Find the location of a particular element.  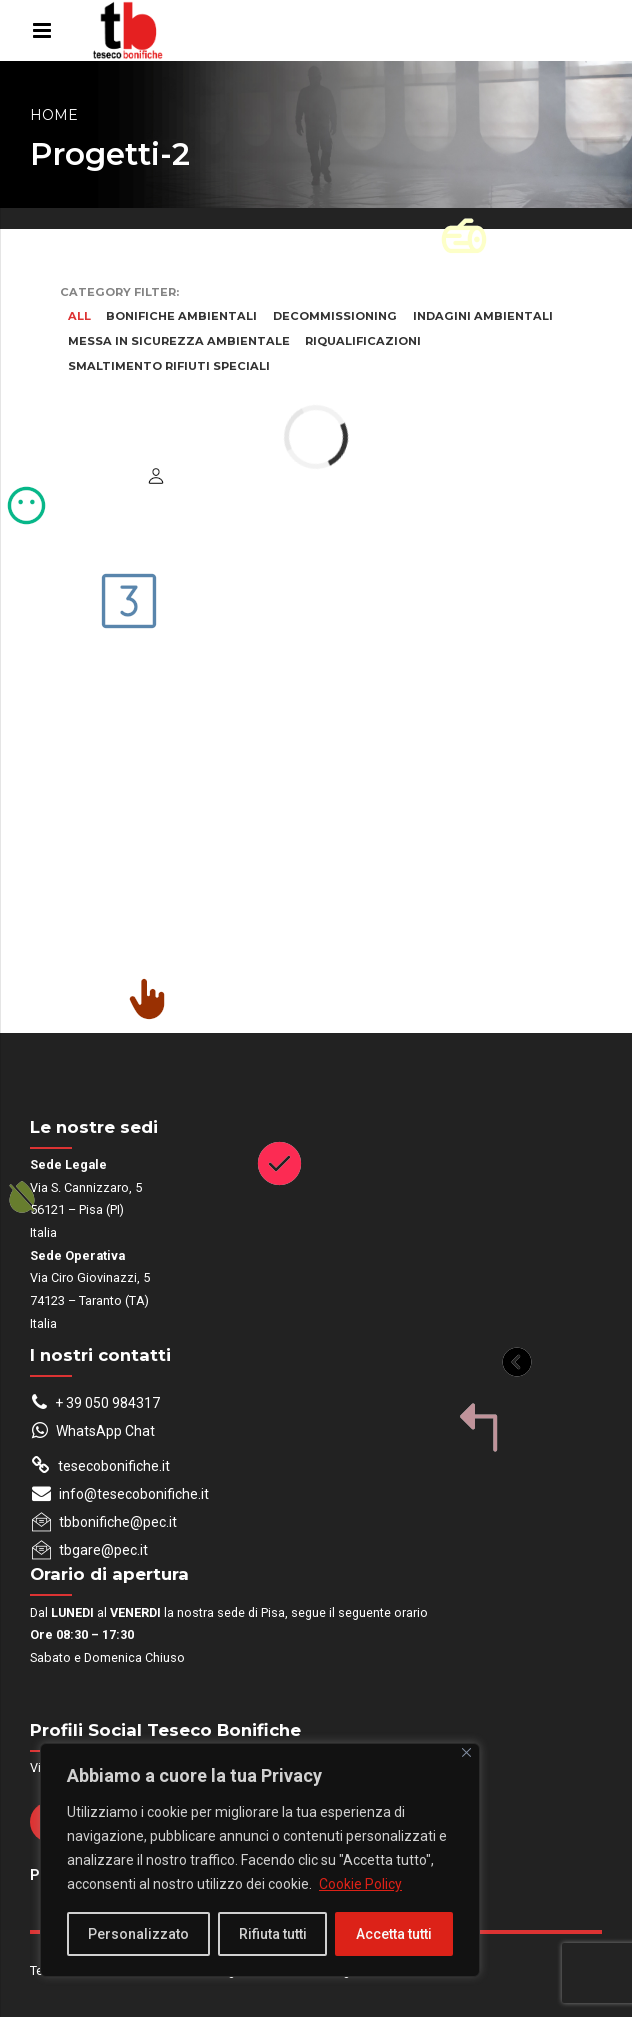

view activity log or history is located at coordinates (464, 238).